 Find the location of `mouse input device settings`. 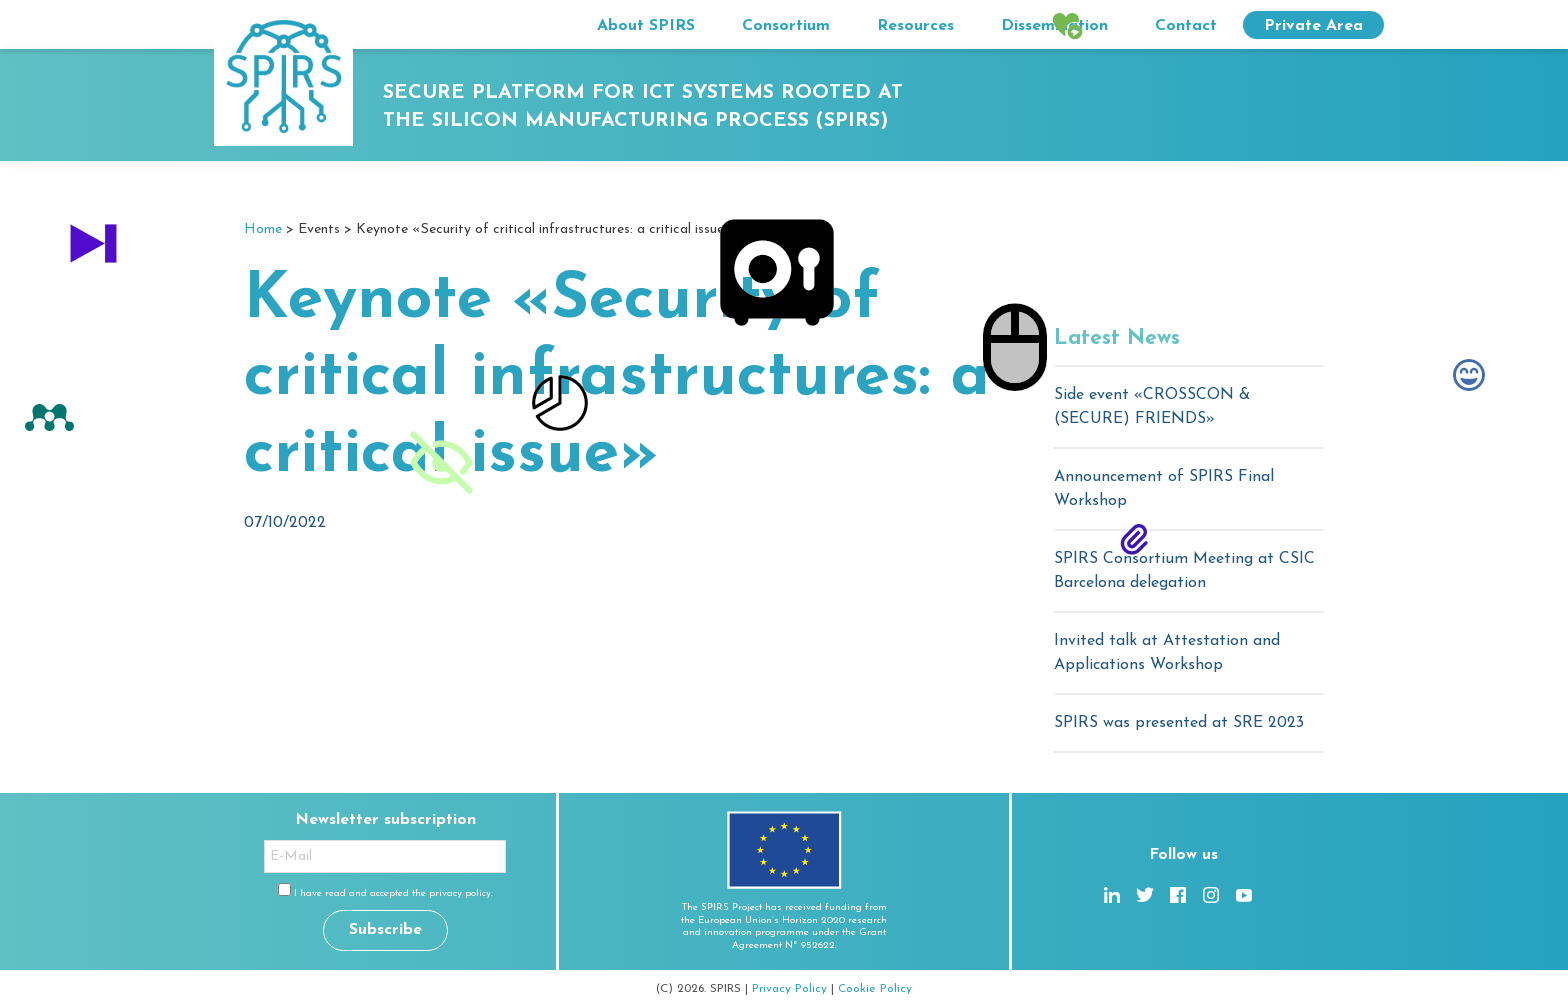

mouse input device settings is located at coordinates (1015, 347).